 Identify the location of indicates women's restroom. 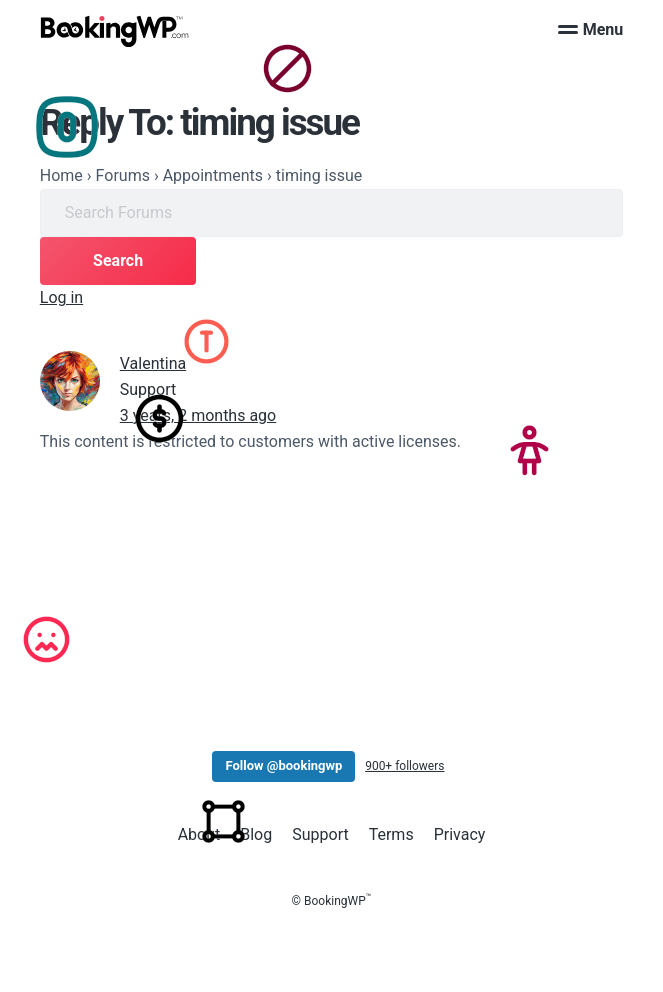
(529, 451).